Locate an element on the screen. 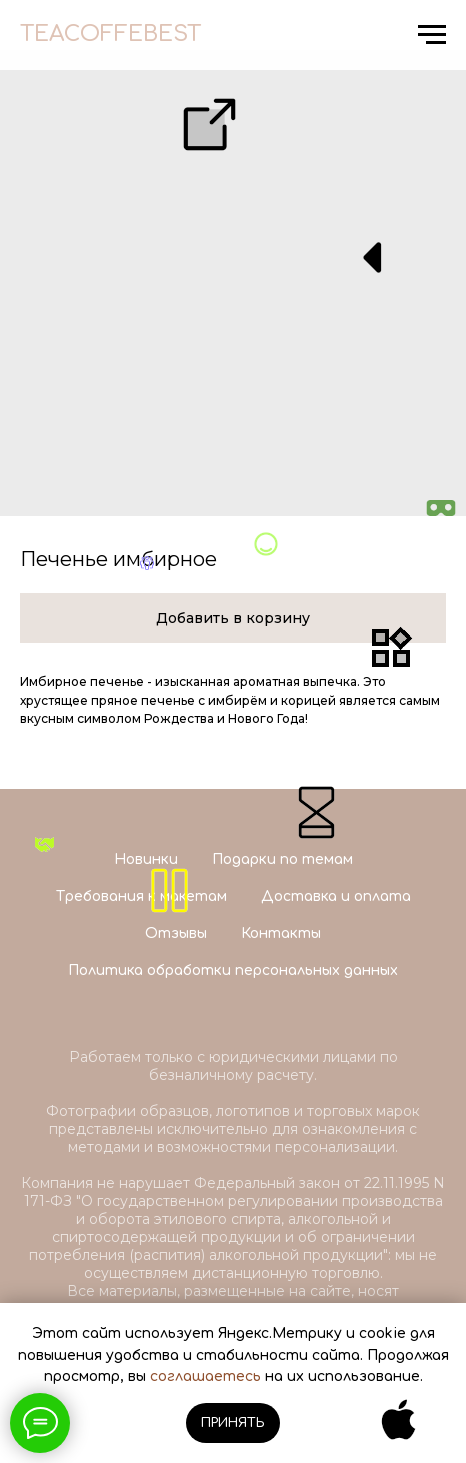  view organization members is located at coordinates (147, 563).